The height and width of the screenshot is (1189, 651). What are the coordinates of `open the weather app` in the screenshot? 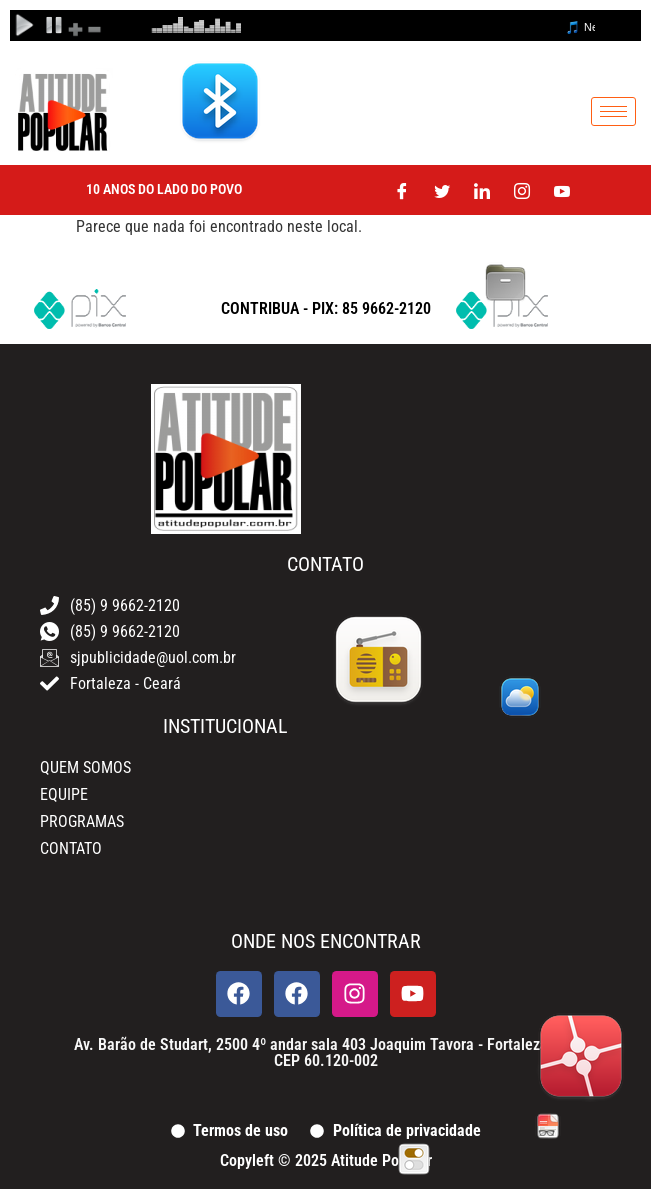 It's located at (520, 697).